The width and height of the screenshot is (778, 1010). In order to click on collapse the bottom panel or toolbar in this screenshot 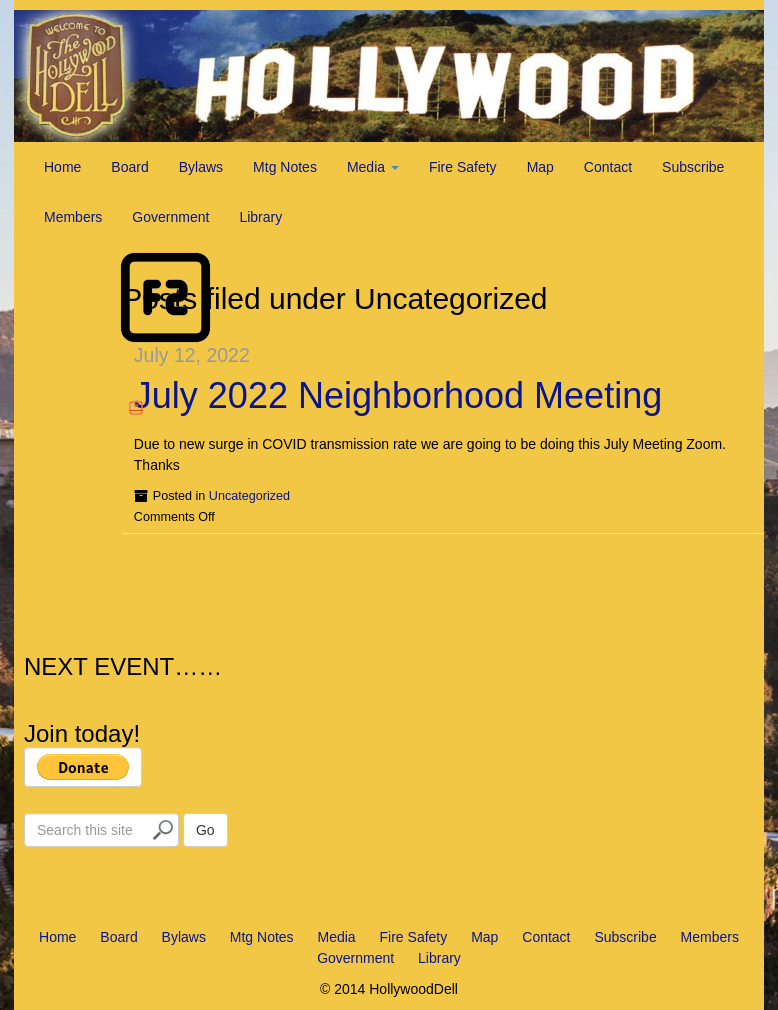, I will do `click(136, 408)`.